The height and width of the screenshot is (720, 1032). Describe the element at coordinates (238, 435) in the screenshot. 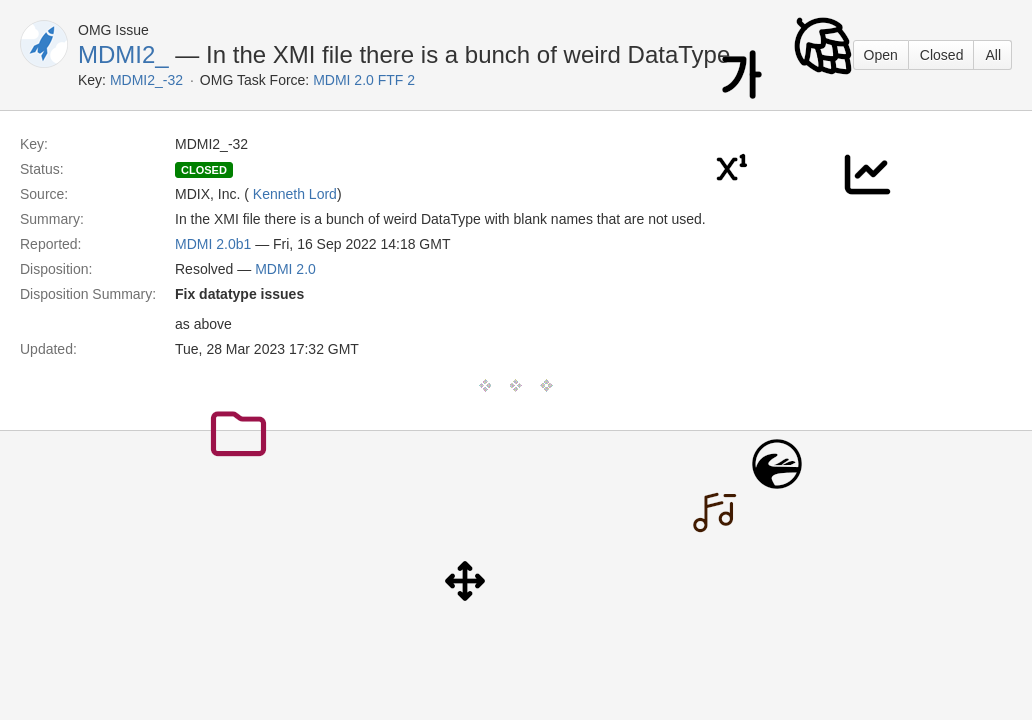

I see `open folder to view files` at that location.